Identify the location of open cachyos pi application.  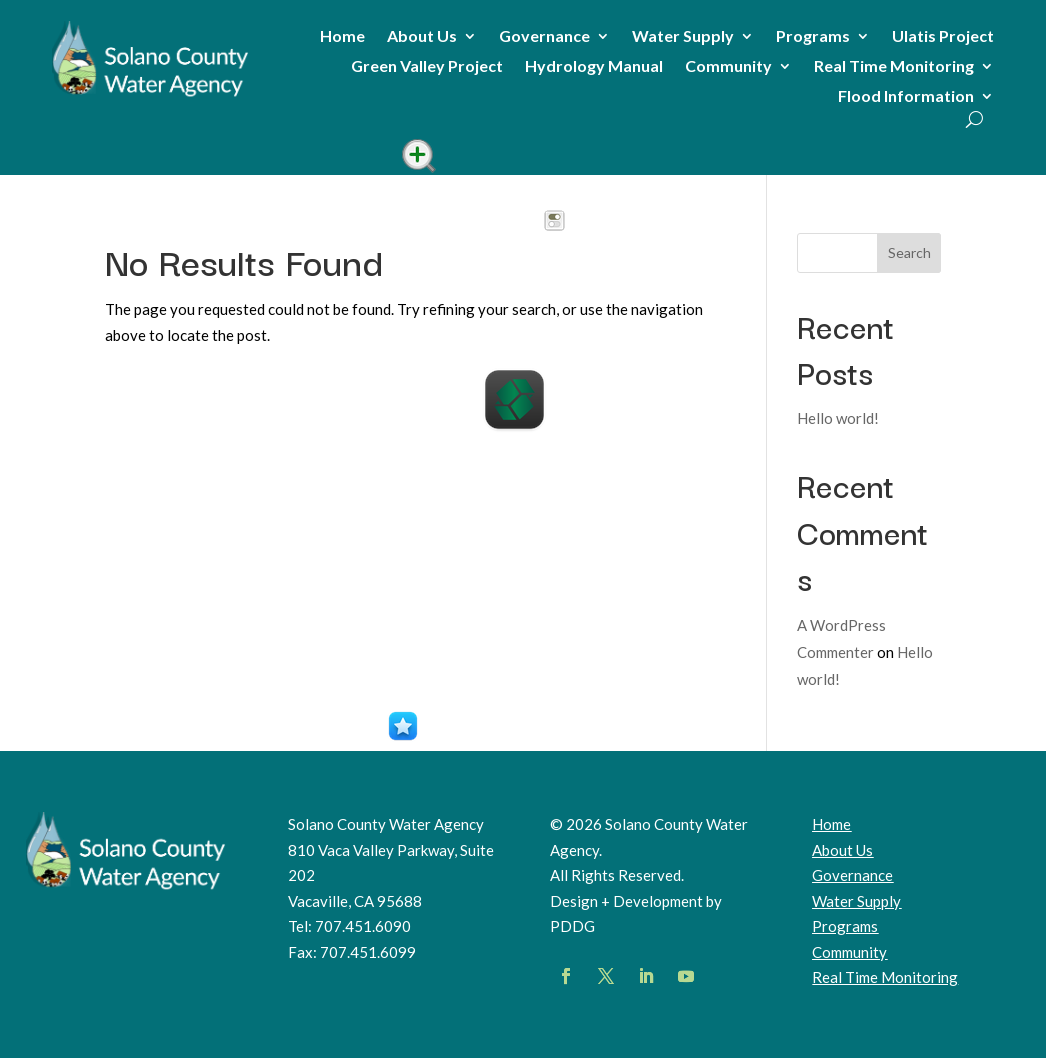
(514, 399).